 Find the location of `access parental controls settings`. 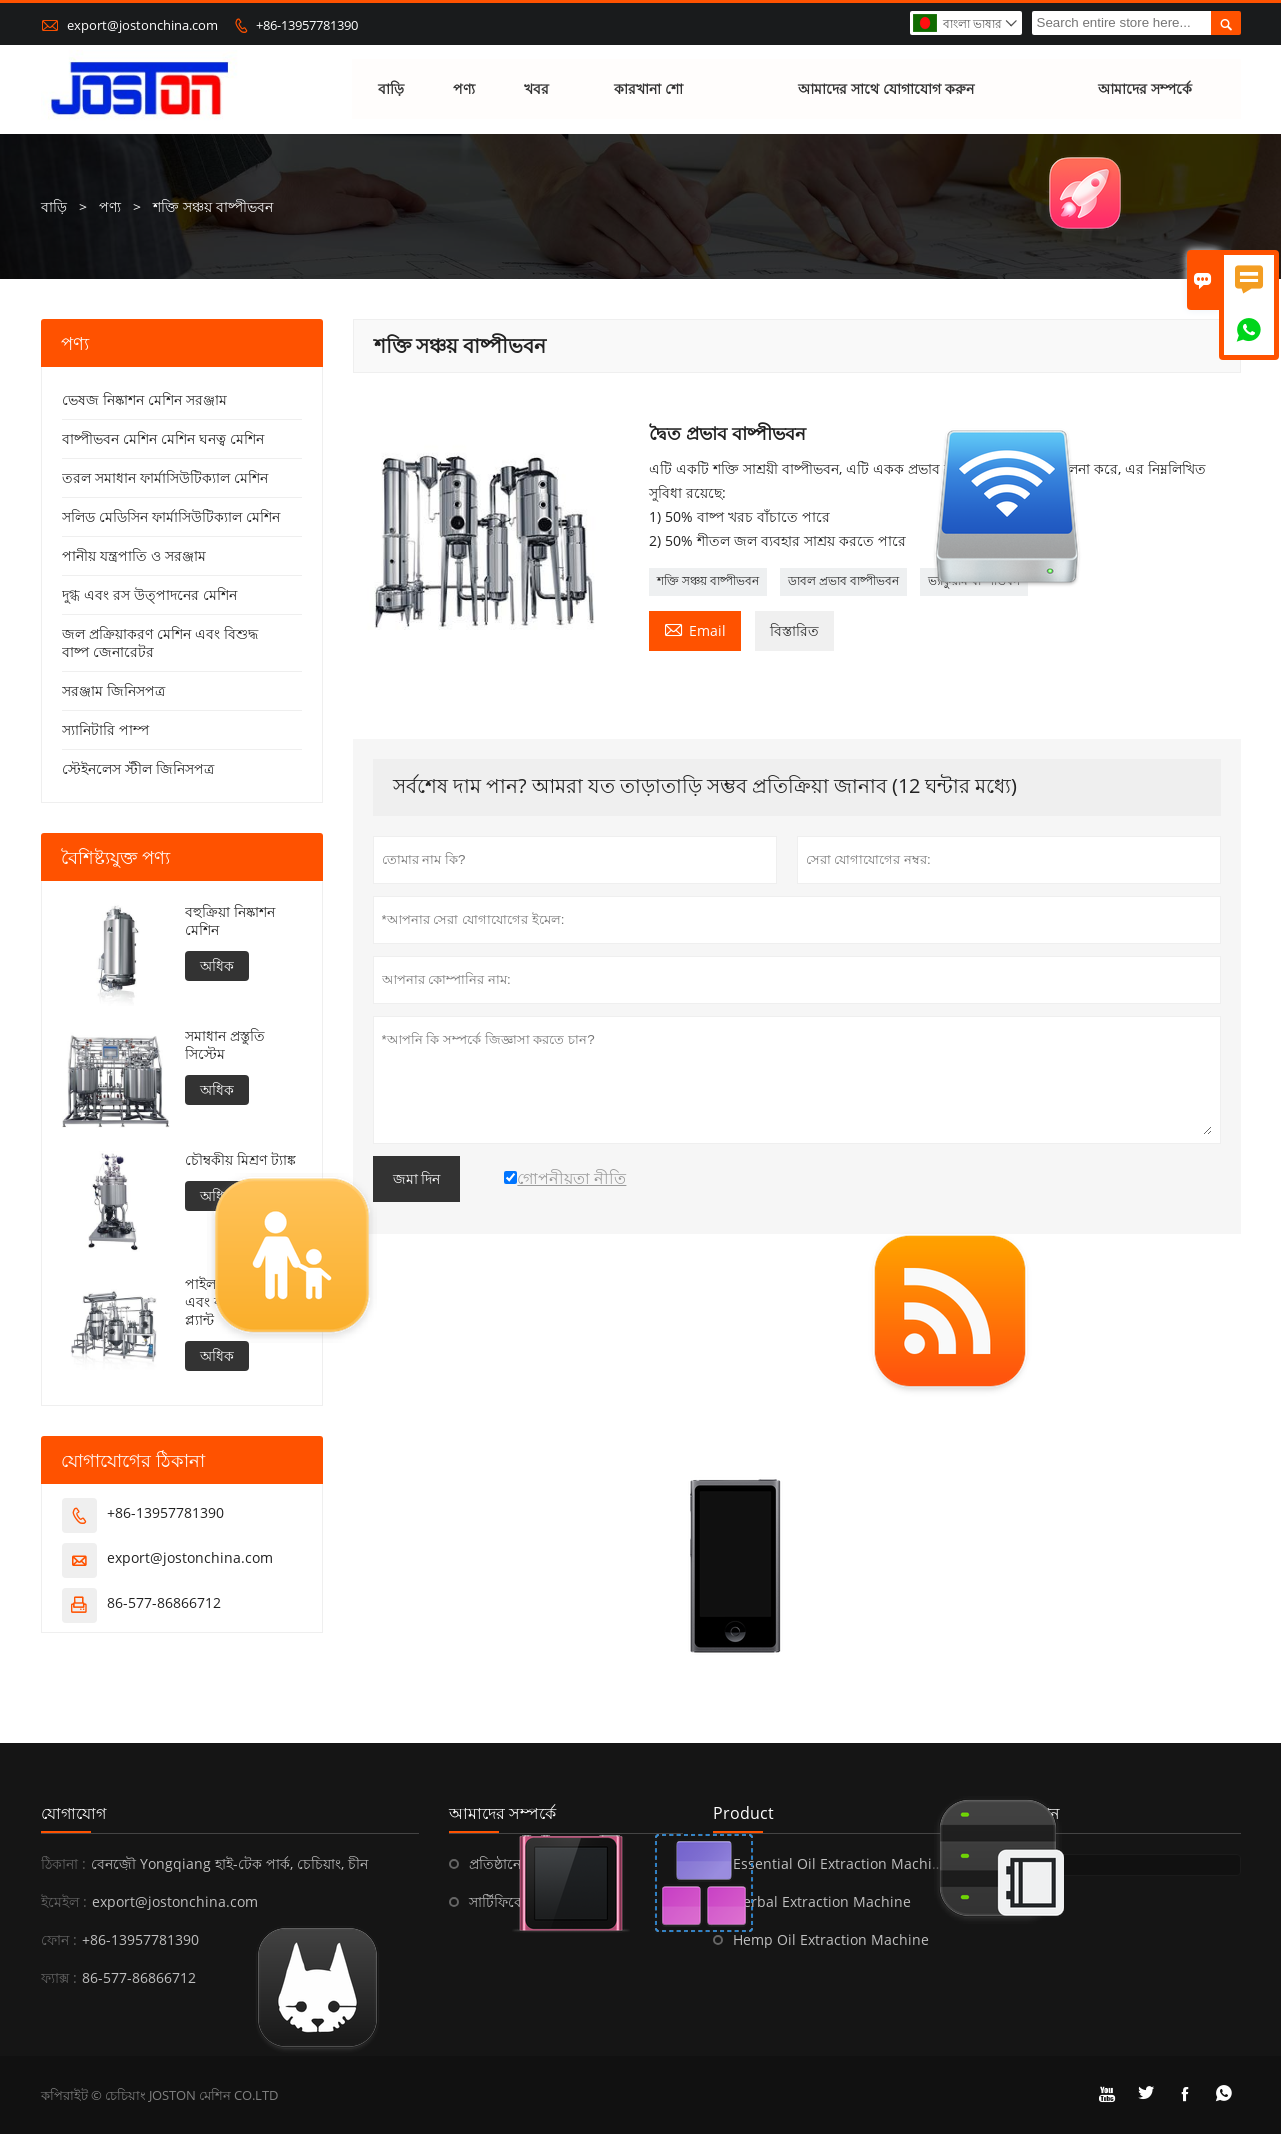

access parental controls settings is located at coordinates (292, 1258).